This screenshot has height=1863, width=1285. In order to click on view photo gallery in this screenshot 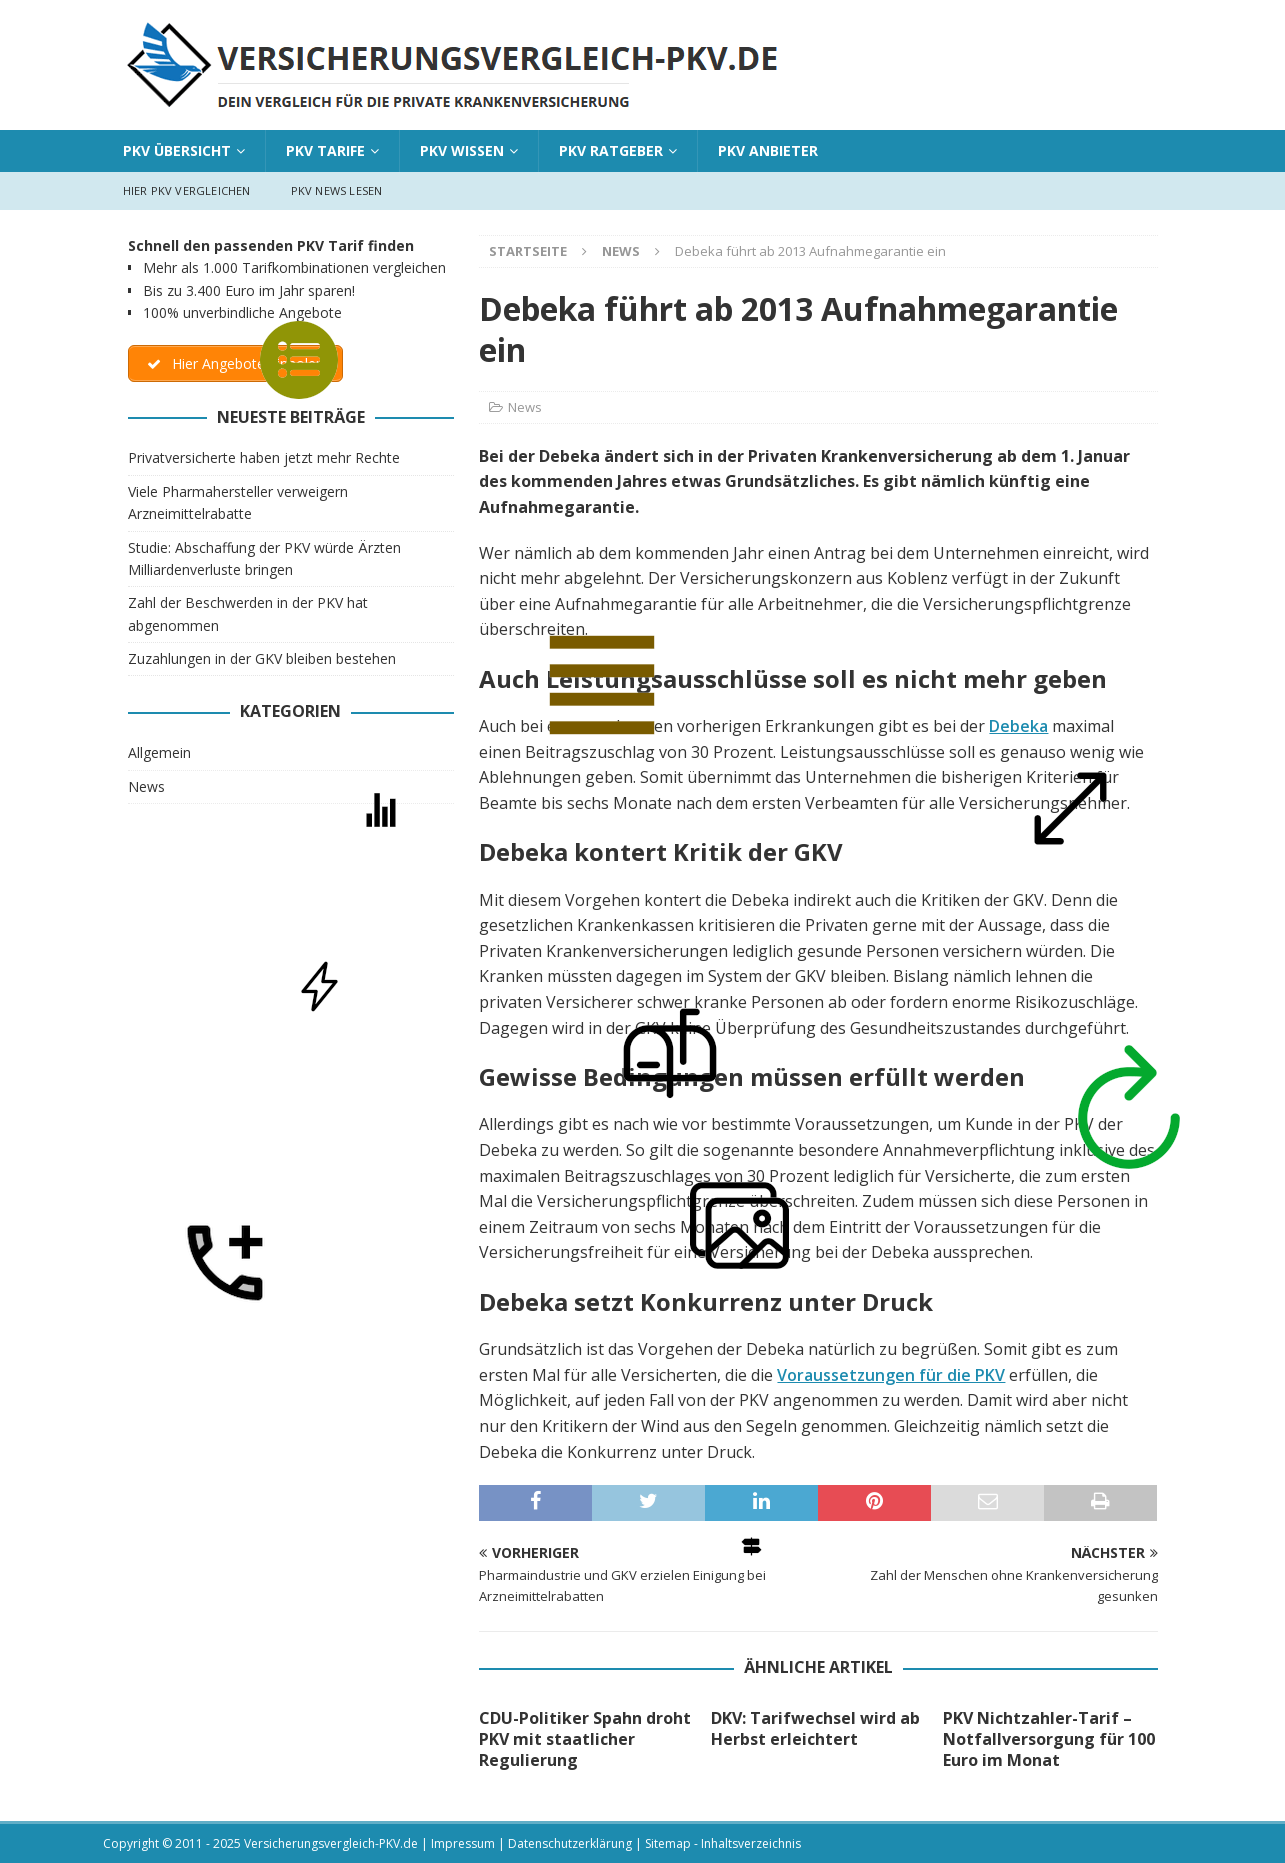, I will do `click(739, 1225)`.